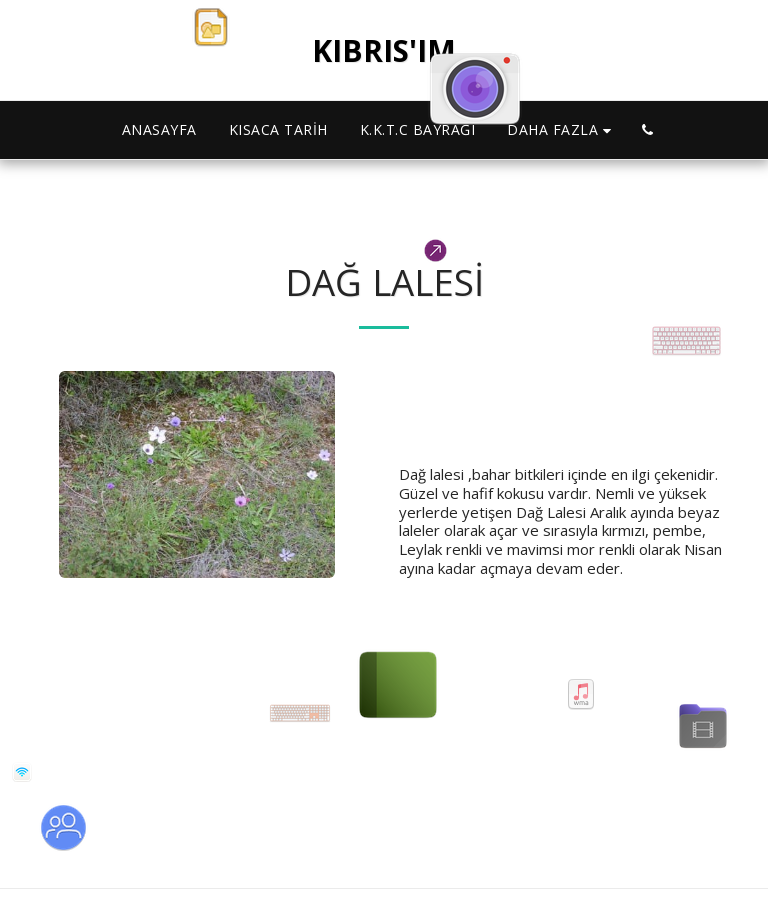 This screenshot has height=910, width=768. What do you see at coordinates (581, 694) in the screenshot?
I see `a windows media audio (.wma) file` at bounding box center [581, 694].